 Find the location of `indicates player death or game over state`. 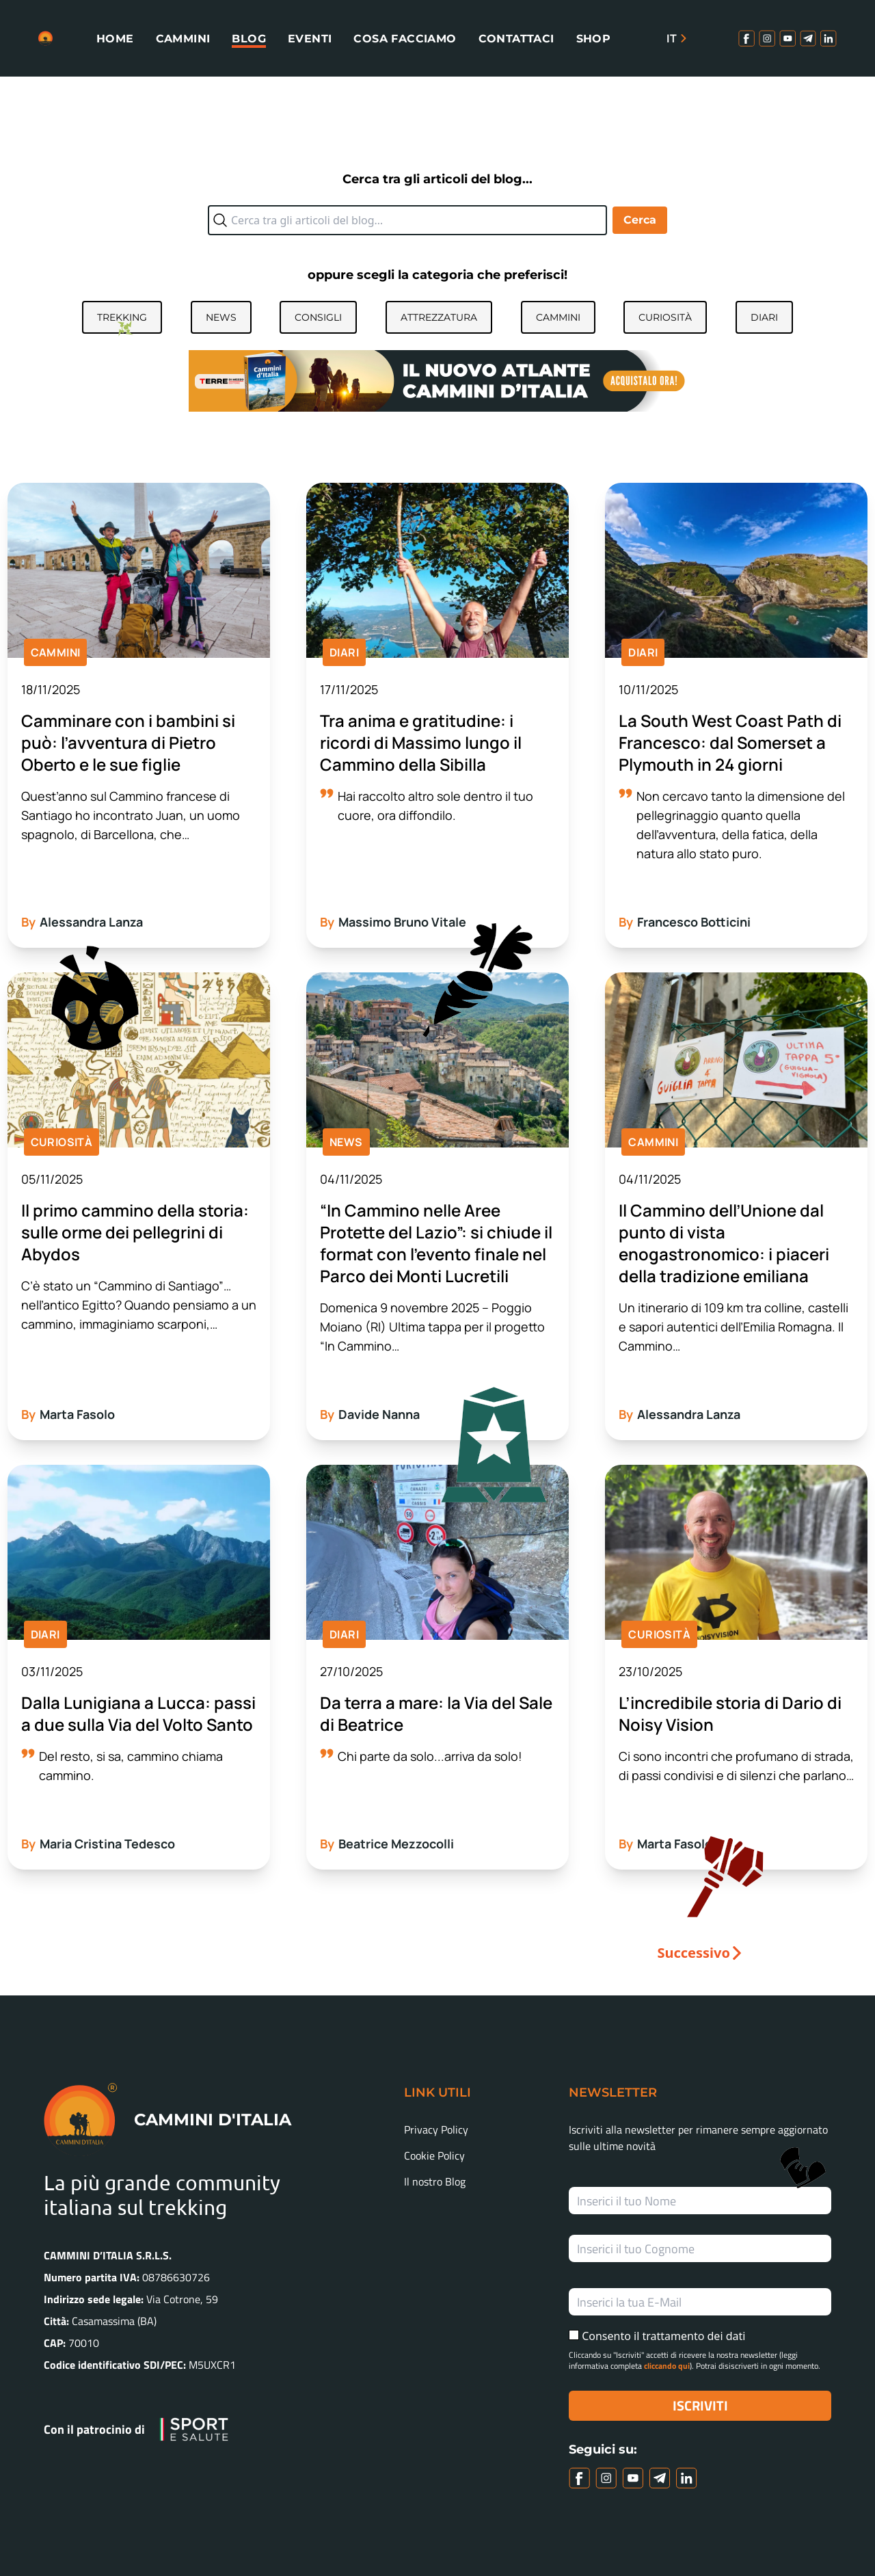

indicates player death or game over state is located at coordinates (94, 1000).